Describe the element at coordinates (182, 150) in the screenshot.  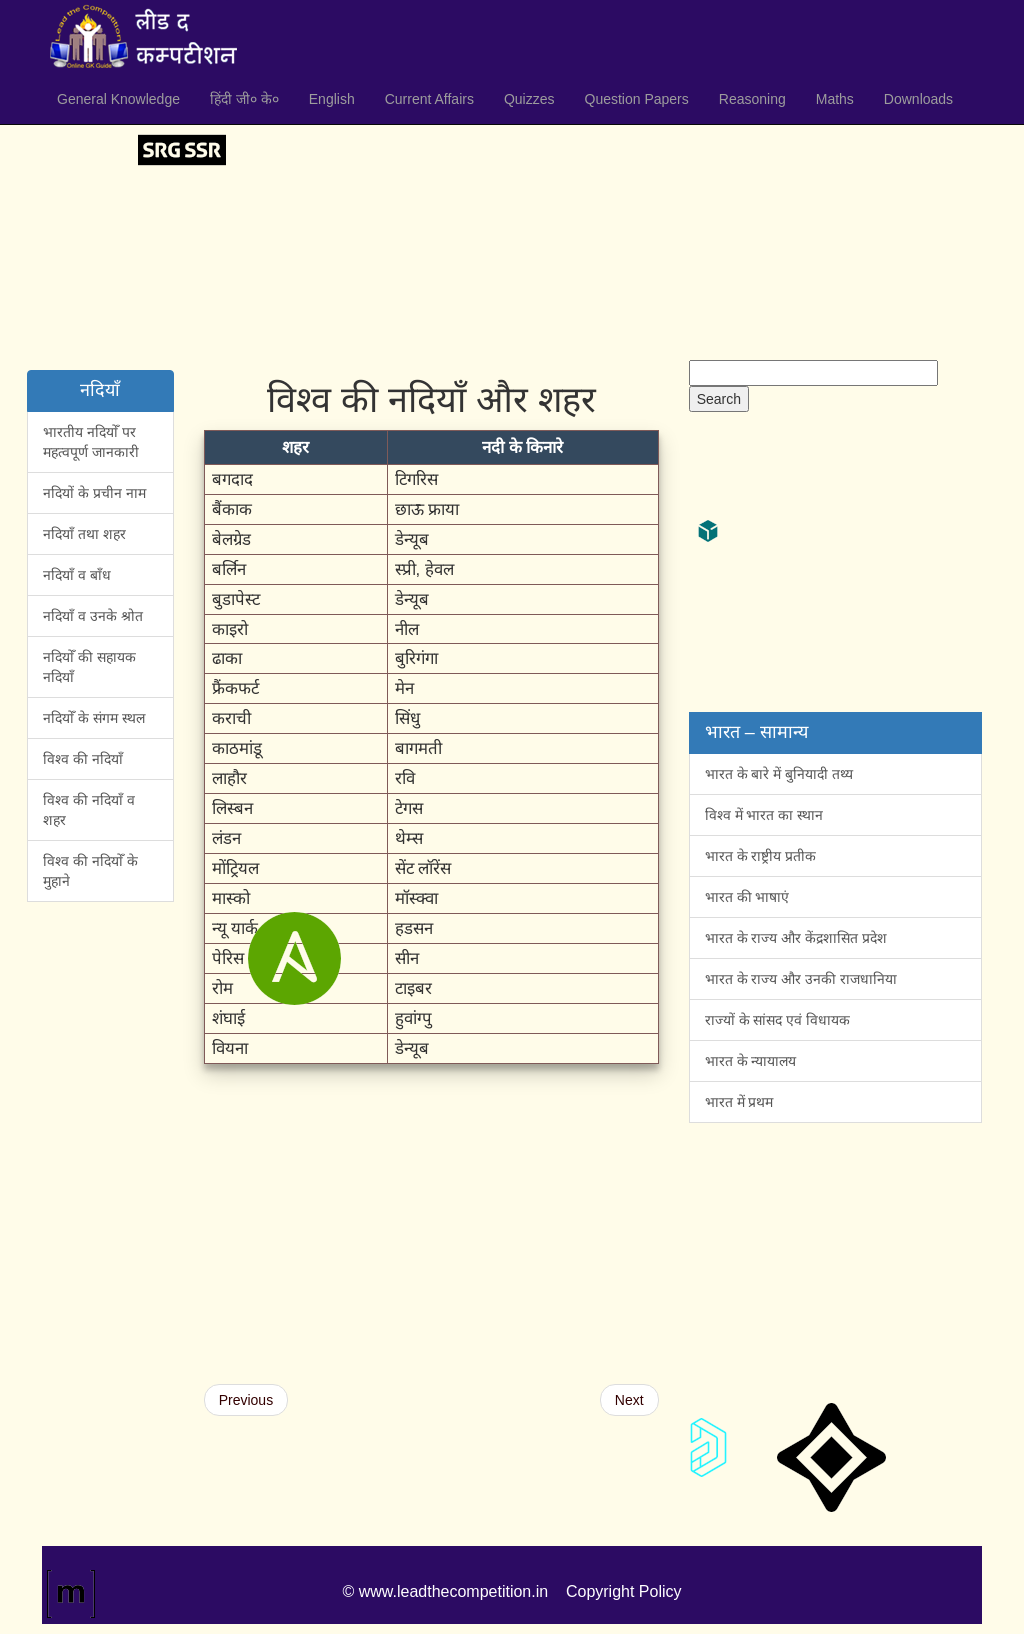
I see `SRG SSR Swiss broadcasting company logo` at that location.